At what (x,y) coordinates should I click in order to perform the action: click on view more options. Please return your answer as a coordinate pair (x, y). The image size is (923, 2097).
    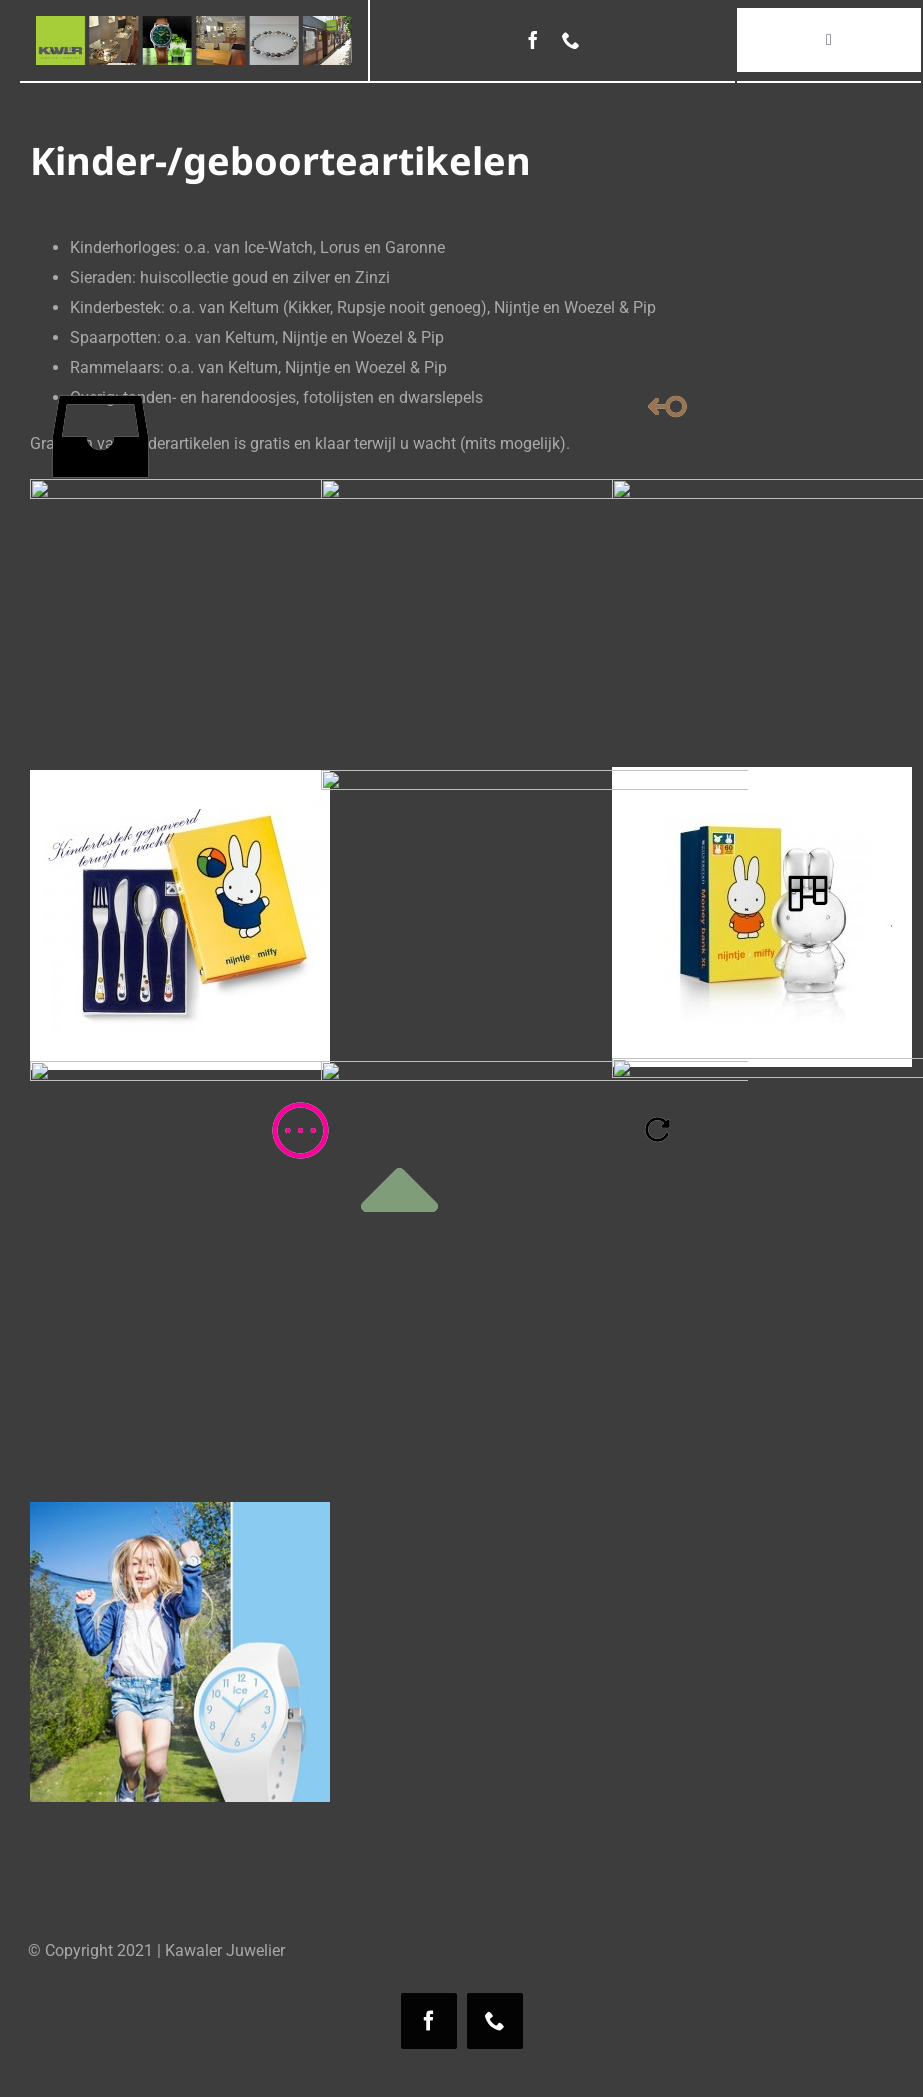
    Looking at the image, I should click on (300, 1130).